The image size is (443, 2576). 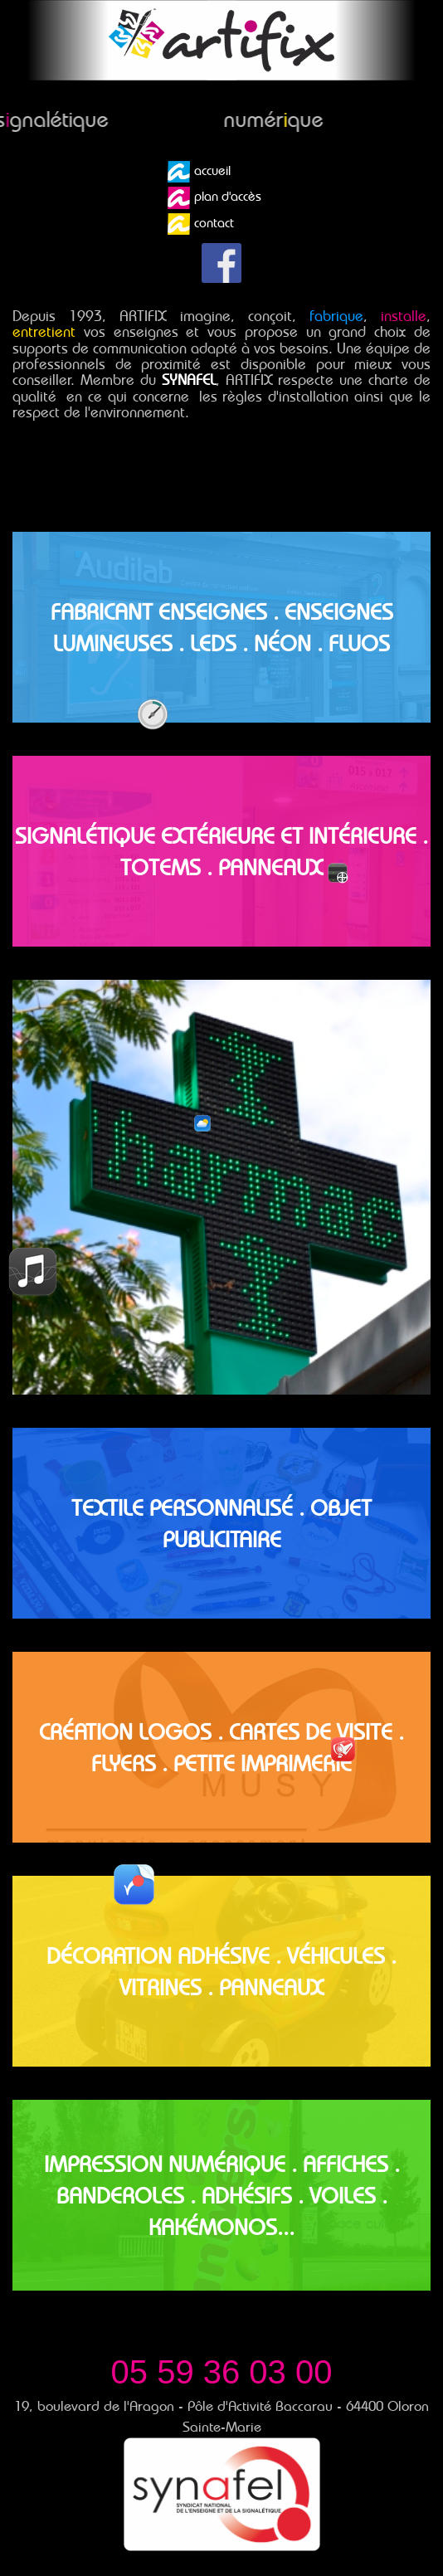 What do you see at coordinates (338, 873) in the screenshot?
I see `configure windows network sharing settings` at bounding box center [338, 873].